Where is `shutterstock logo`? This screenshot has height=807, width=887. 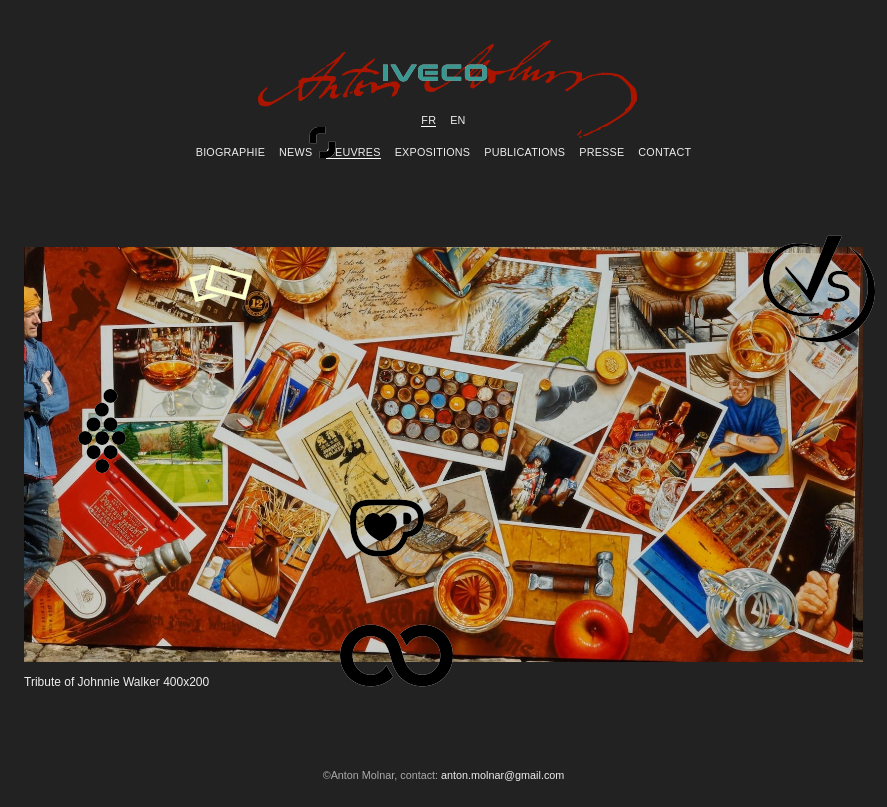 shutterstock logo is located at coordinates (322, 142).